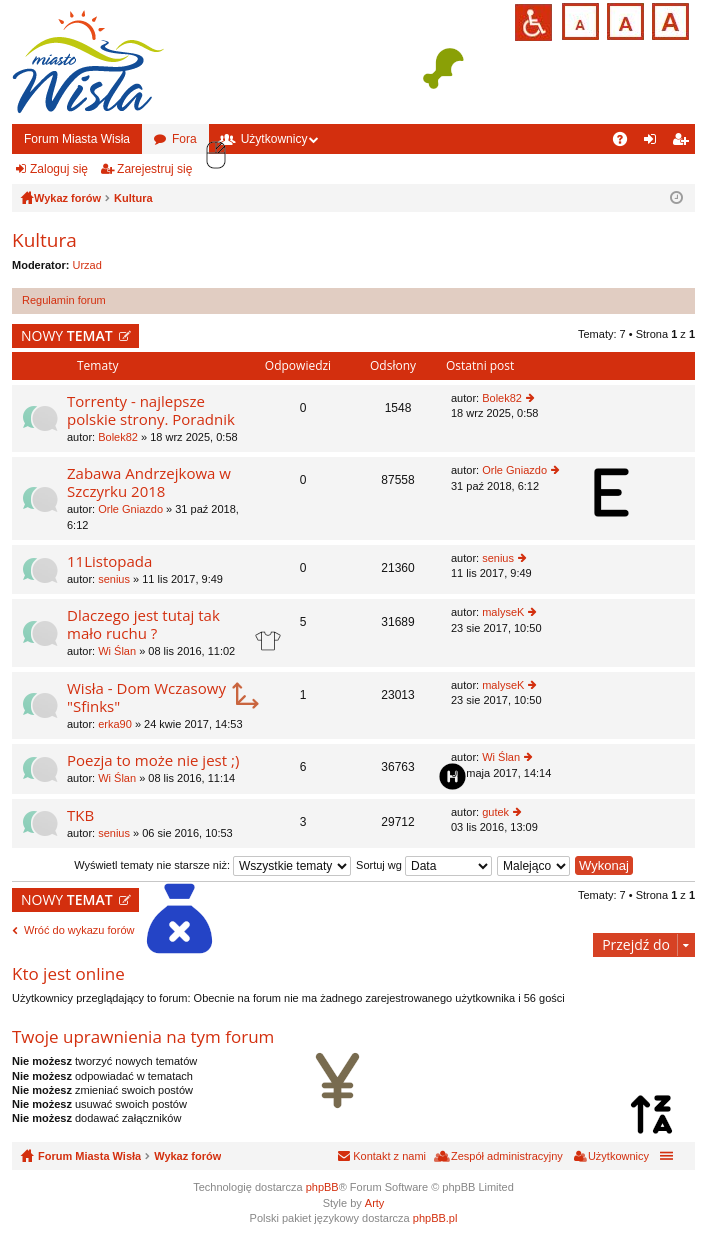  I want to click on the letter "e" icon, typically used for alphabetical indexing or text formatting, so click(611, 492).